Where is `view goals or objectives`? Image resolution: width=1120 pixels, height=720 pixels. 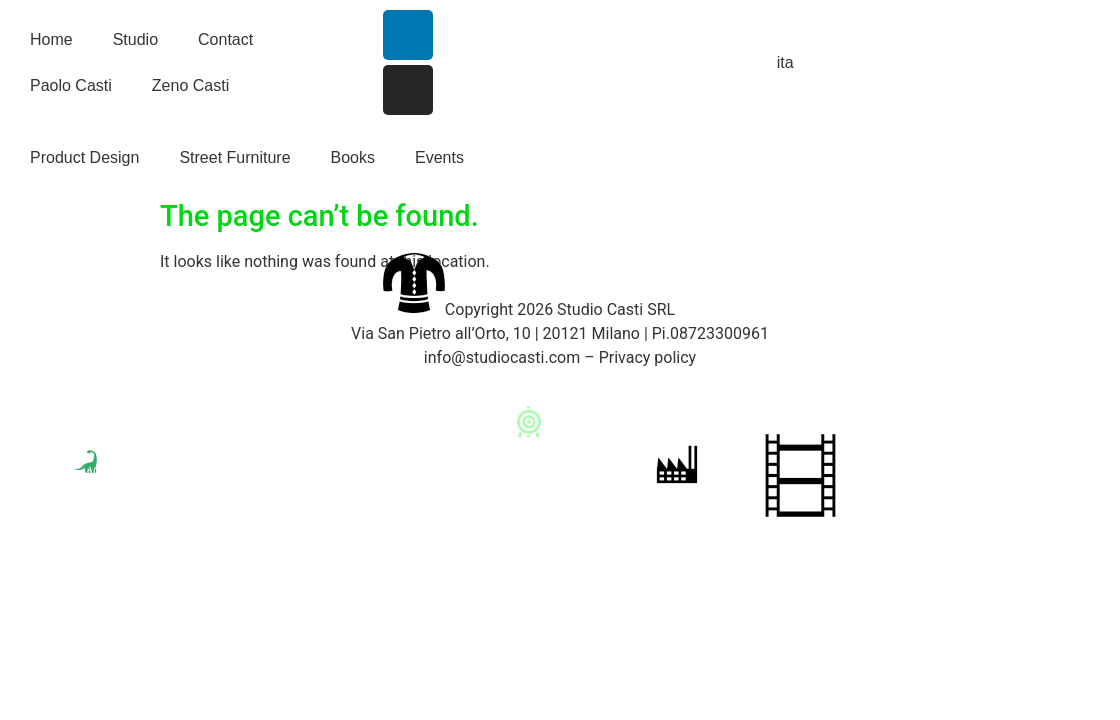 view goals or objectives is located at coordinates (529, 422).